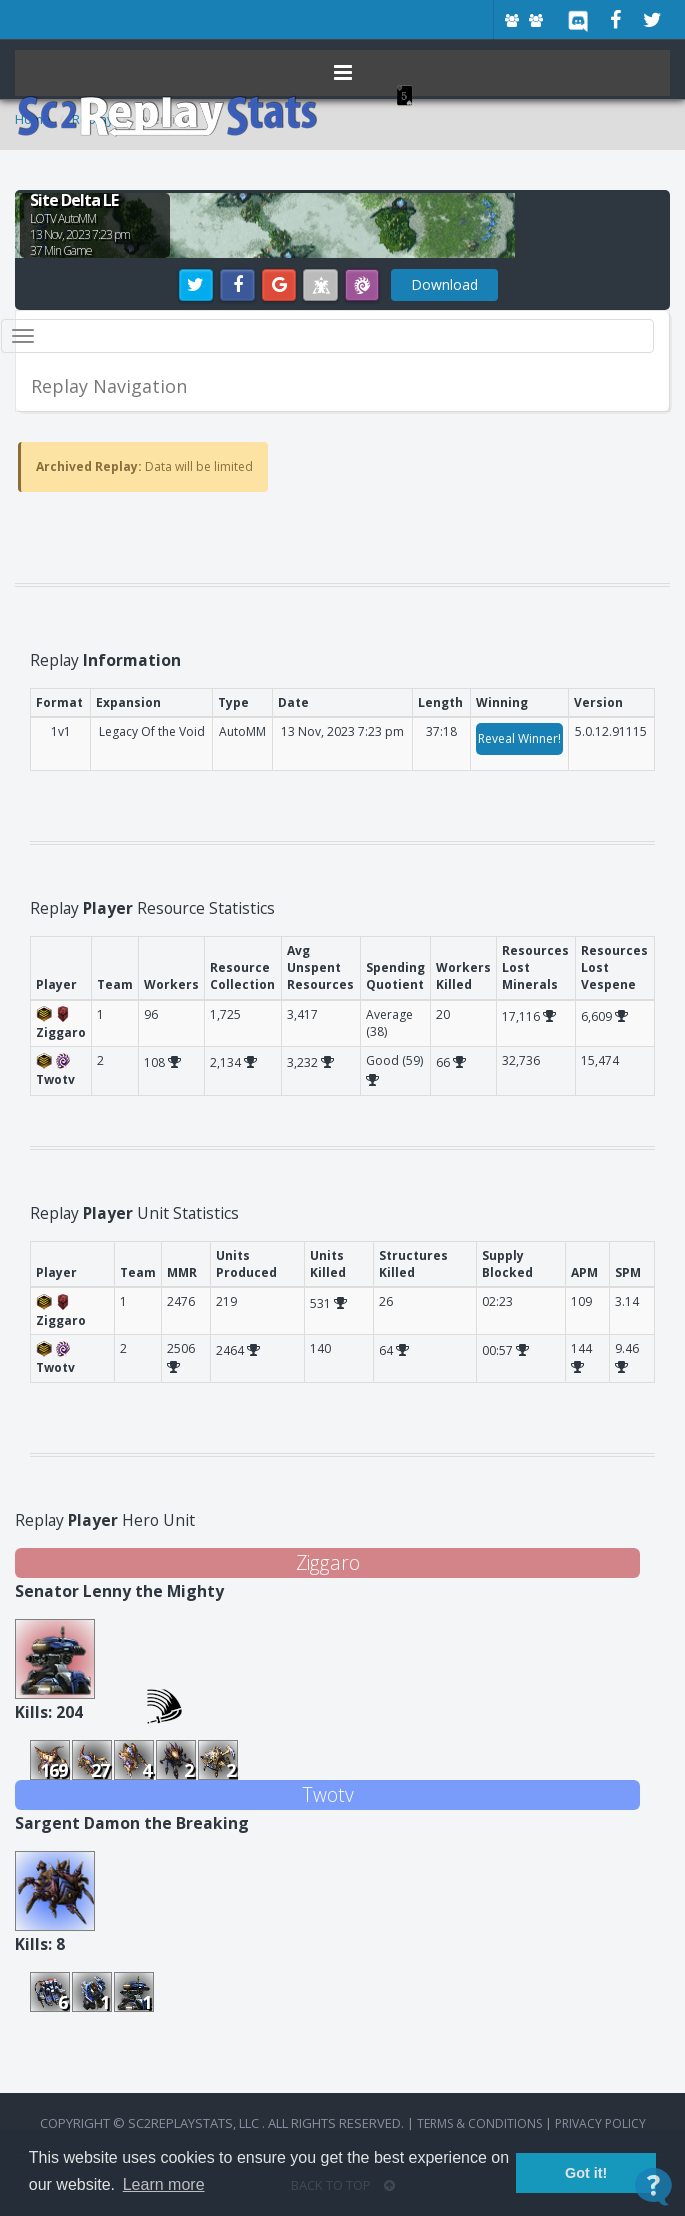  I want to click on activate blade sweep attack, so click(164, 1706).